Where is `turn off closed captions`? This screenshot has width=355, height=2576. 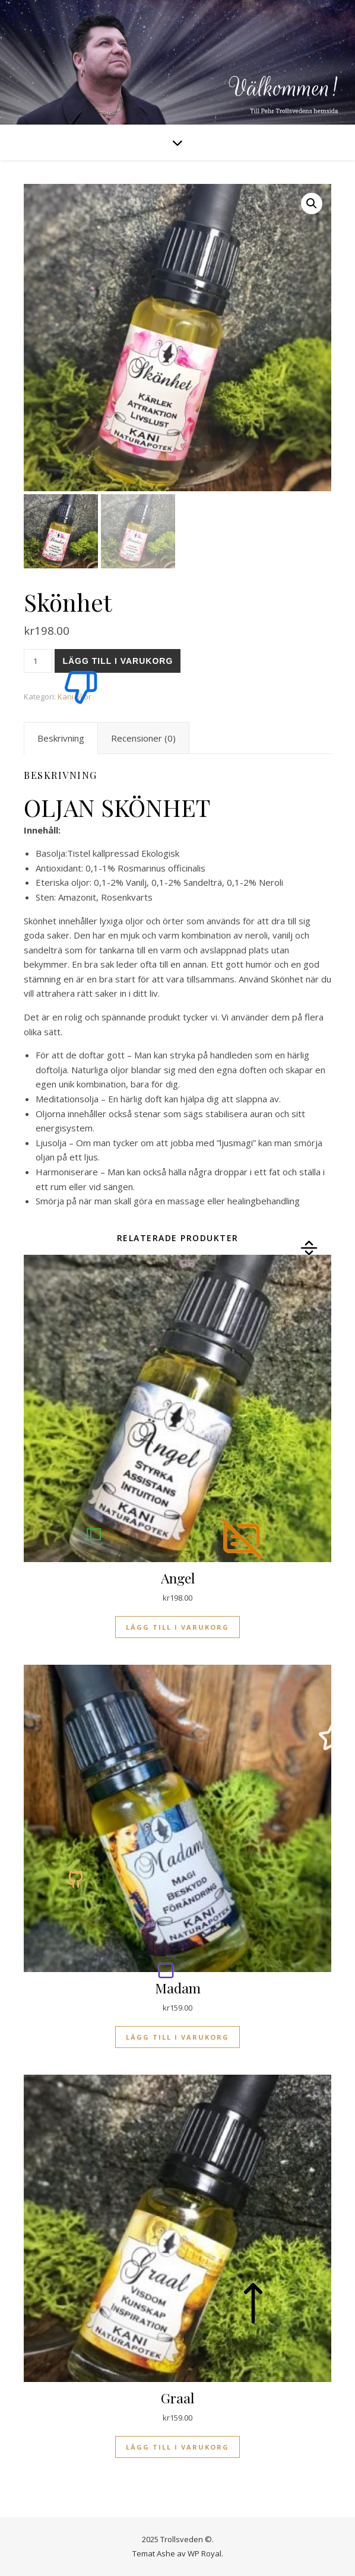
turn off closed captions is located at coordinates (242, 1538).